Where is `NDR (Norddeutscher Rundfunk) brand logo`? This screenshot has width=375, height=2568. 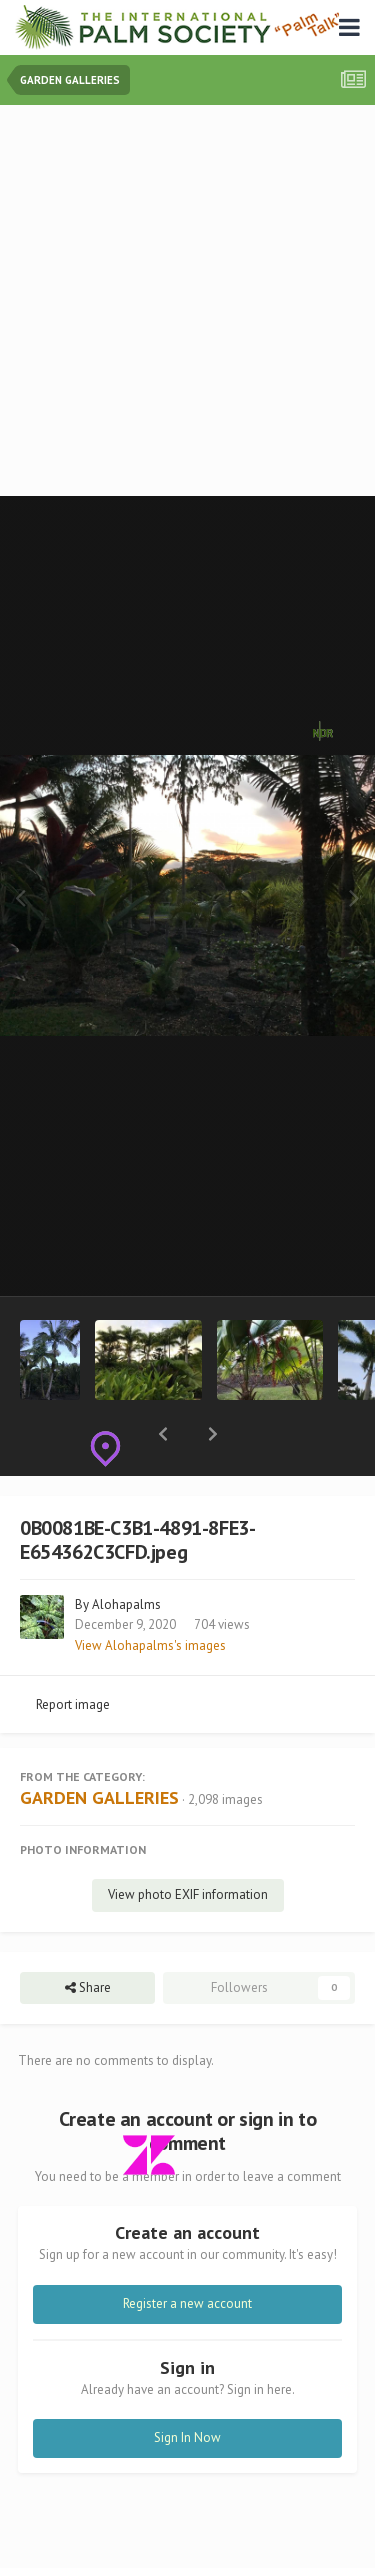
NDR (Norddeutscher Rundfunk) brand logo is located at coordinates (323, 731).